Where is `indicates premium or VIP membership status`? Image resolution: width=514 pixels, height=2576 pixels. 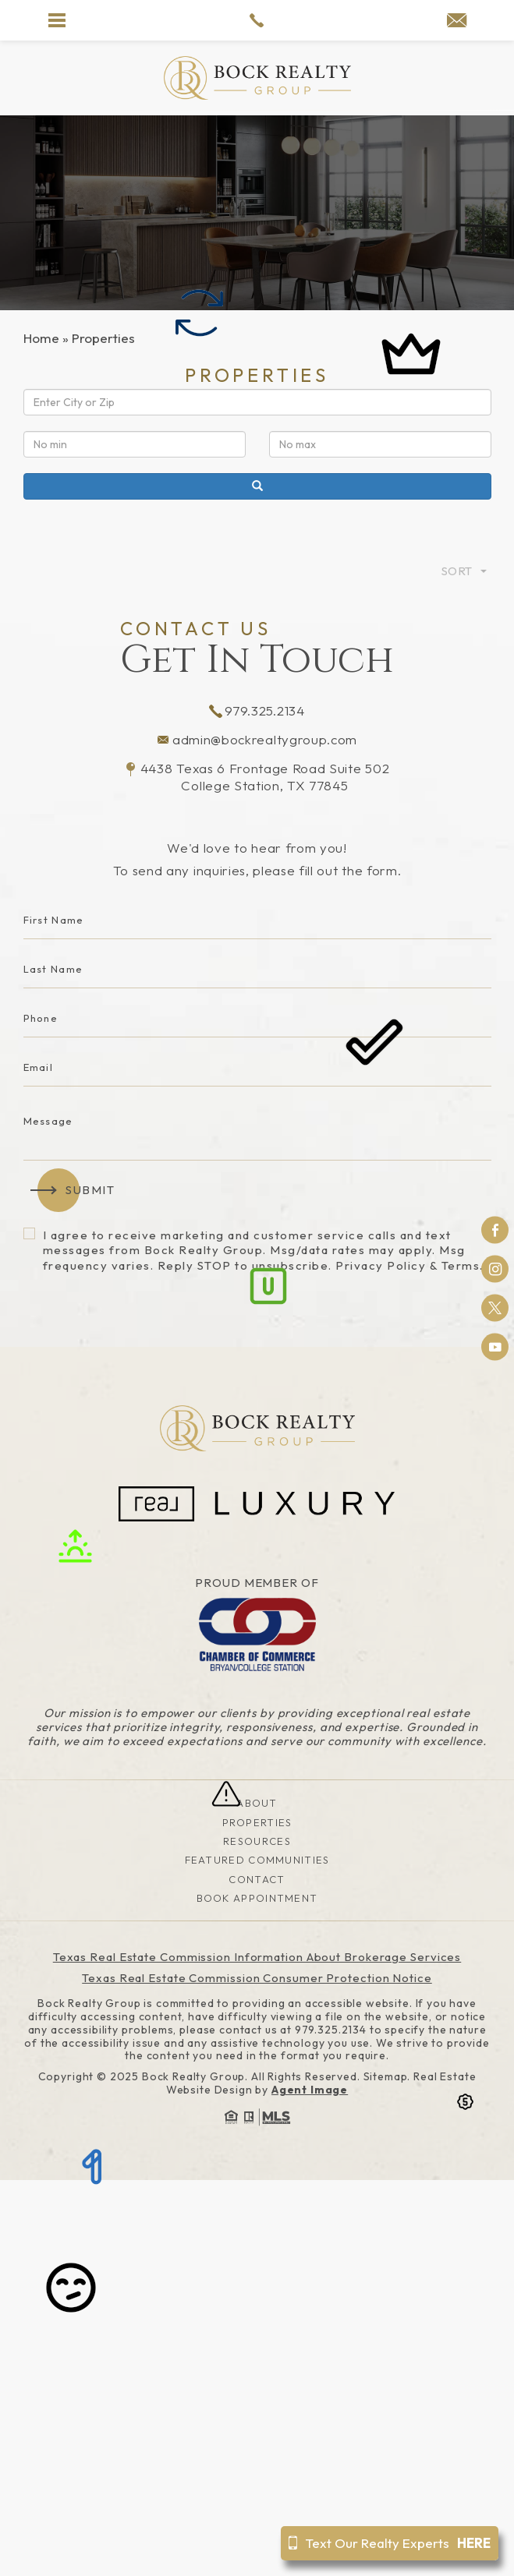 indicates premium or VIP membership status is located at coordinates (411, 354).